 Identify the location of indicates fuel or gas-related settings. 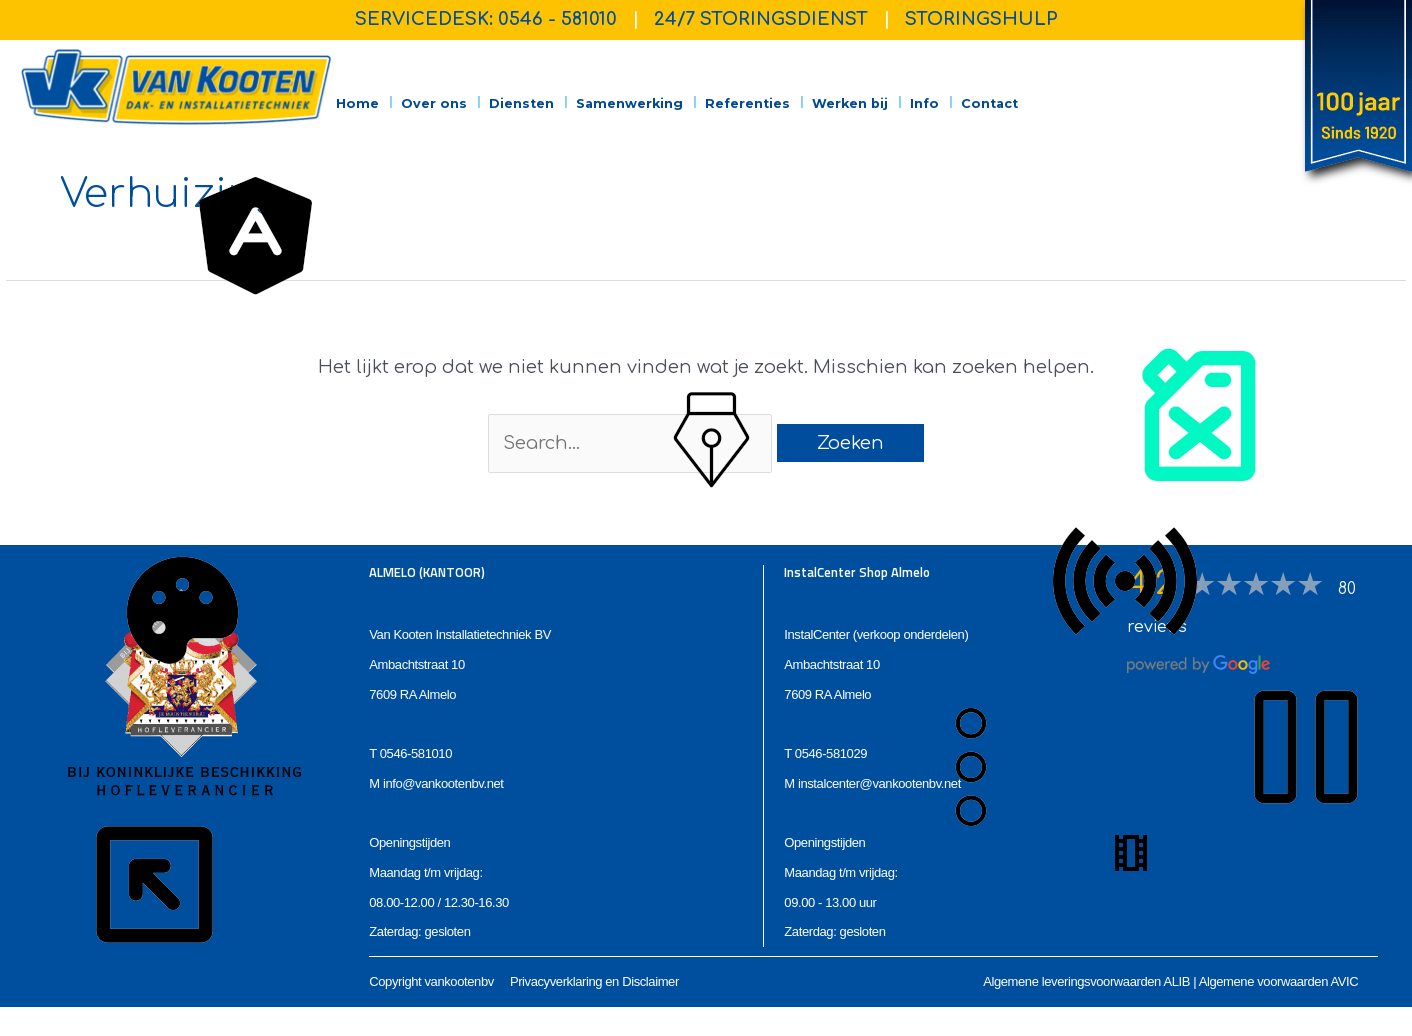
(1200, 416).